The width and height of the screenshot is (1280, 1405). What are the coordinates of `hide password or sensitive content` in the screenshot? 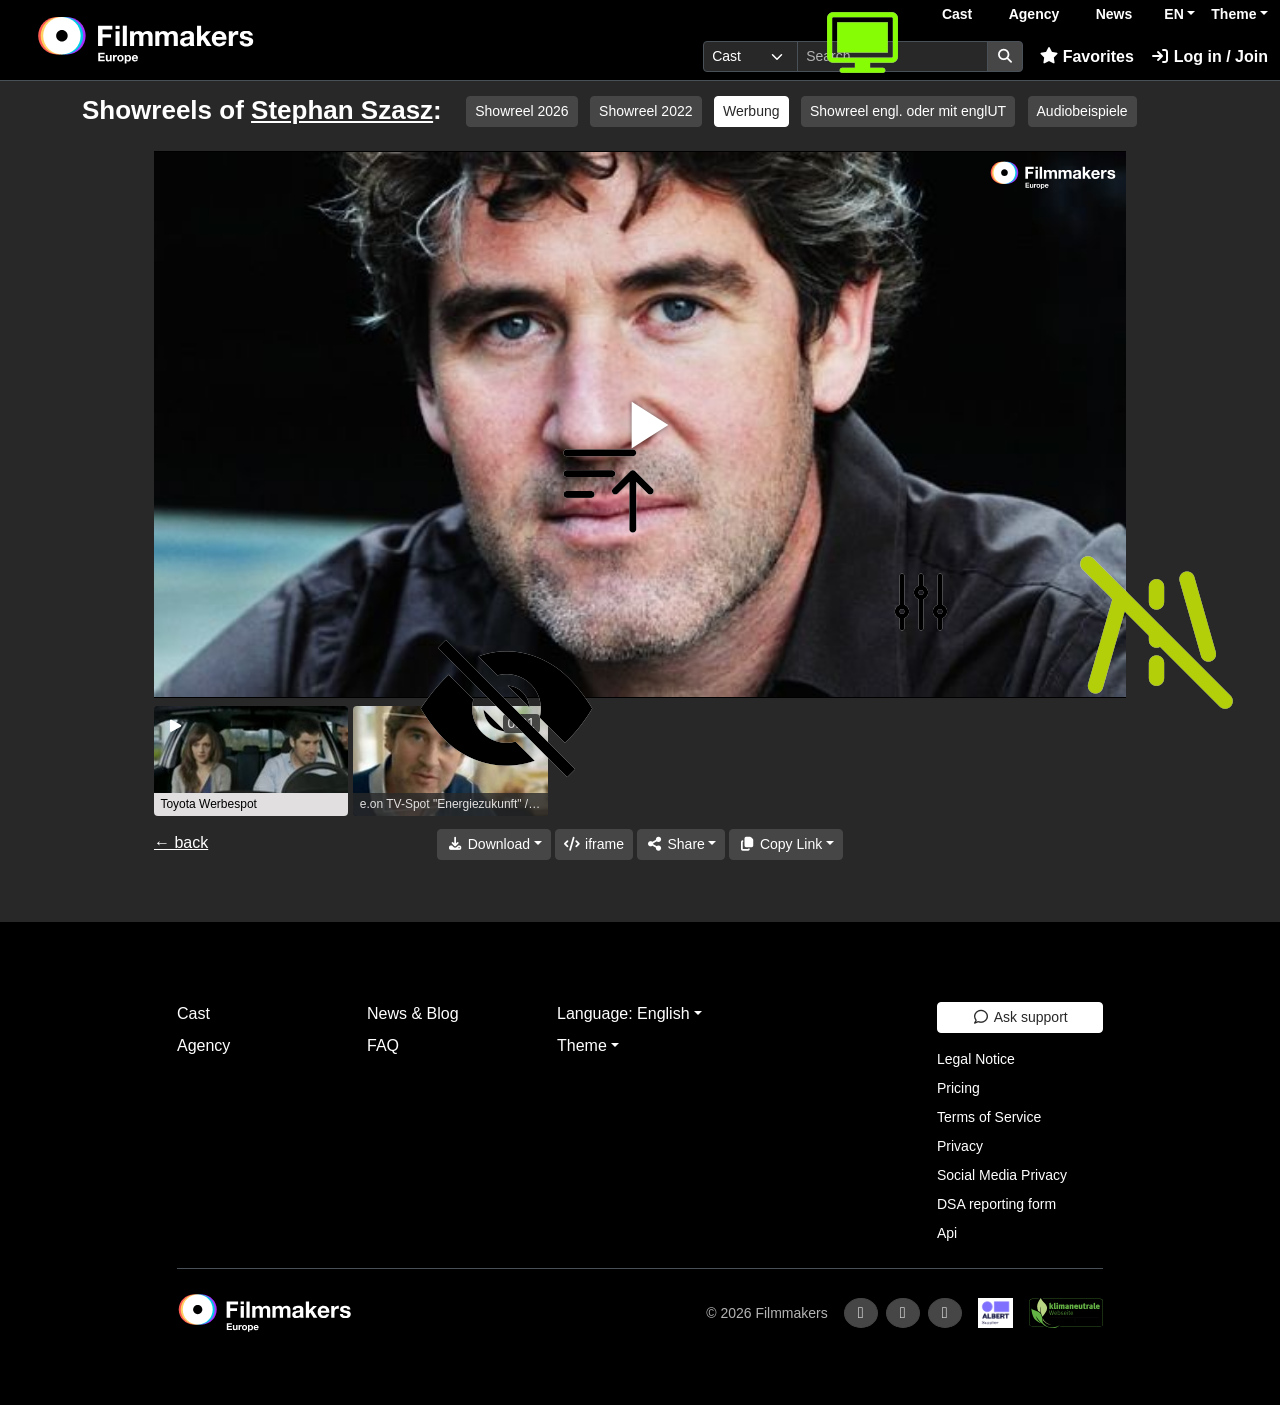 It's located at (506, 708).